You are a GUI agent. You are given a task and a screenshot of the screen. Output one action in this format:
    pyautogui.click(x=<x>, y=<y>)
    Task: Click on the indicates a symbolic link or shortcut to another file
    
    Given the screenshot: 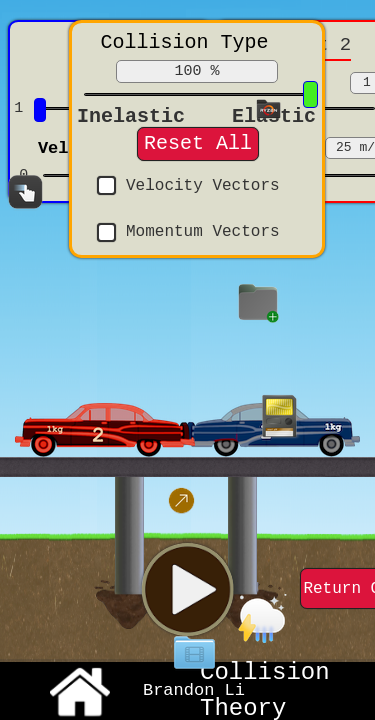 What is the action you would take?
    pyautogui.click(x=181, y=500)
    